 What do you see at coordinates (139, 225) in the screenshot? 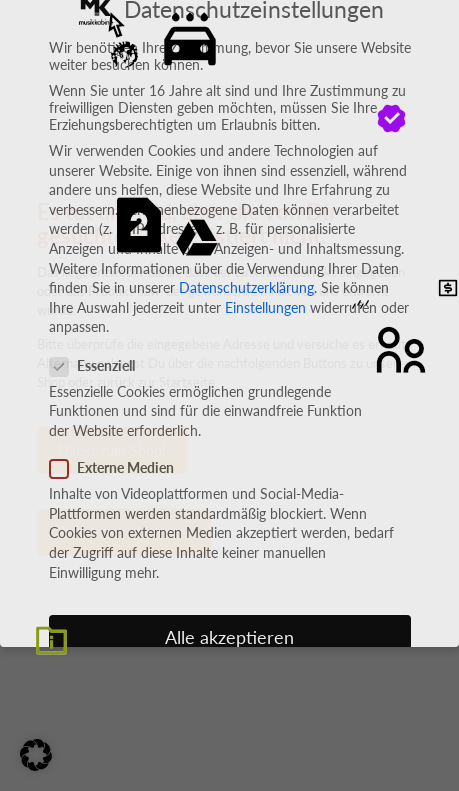
I see `indicates sim card slot 2 is active` at bounding box center [139, 225].